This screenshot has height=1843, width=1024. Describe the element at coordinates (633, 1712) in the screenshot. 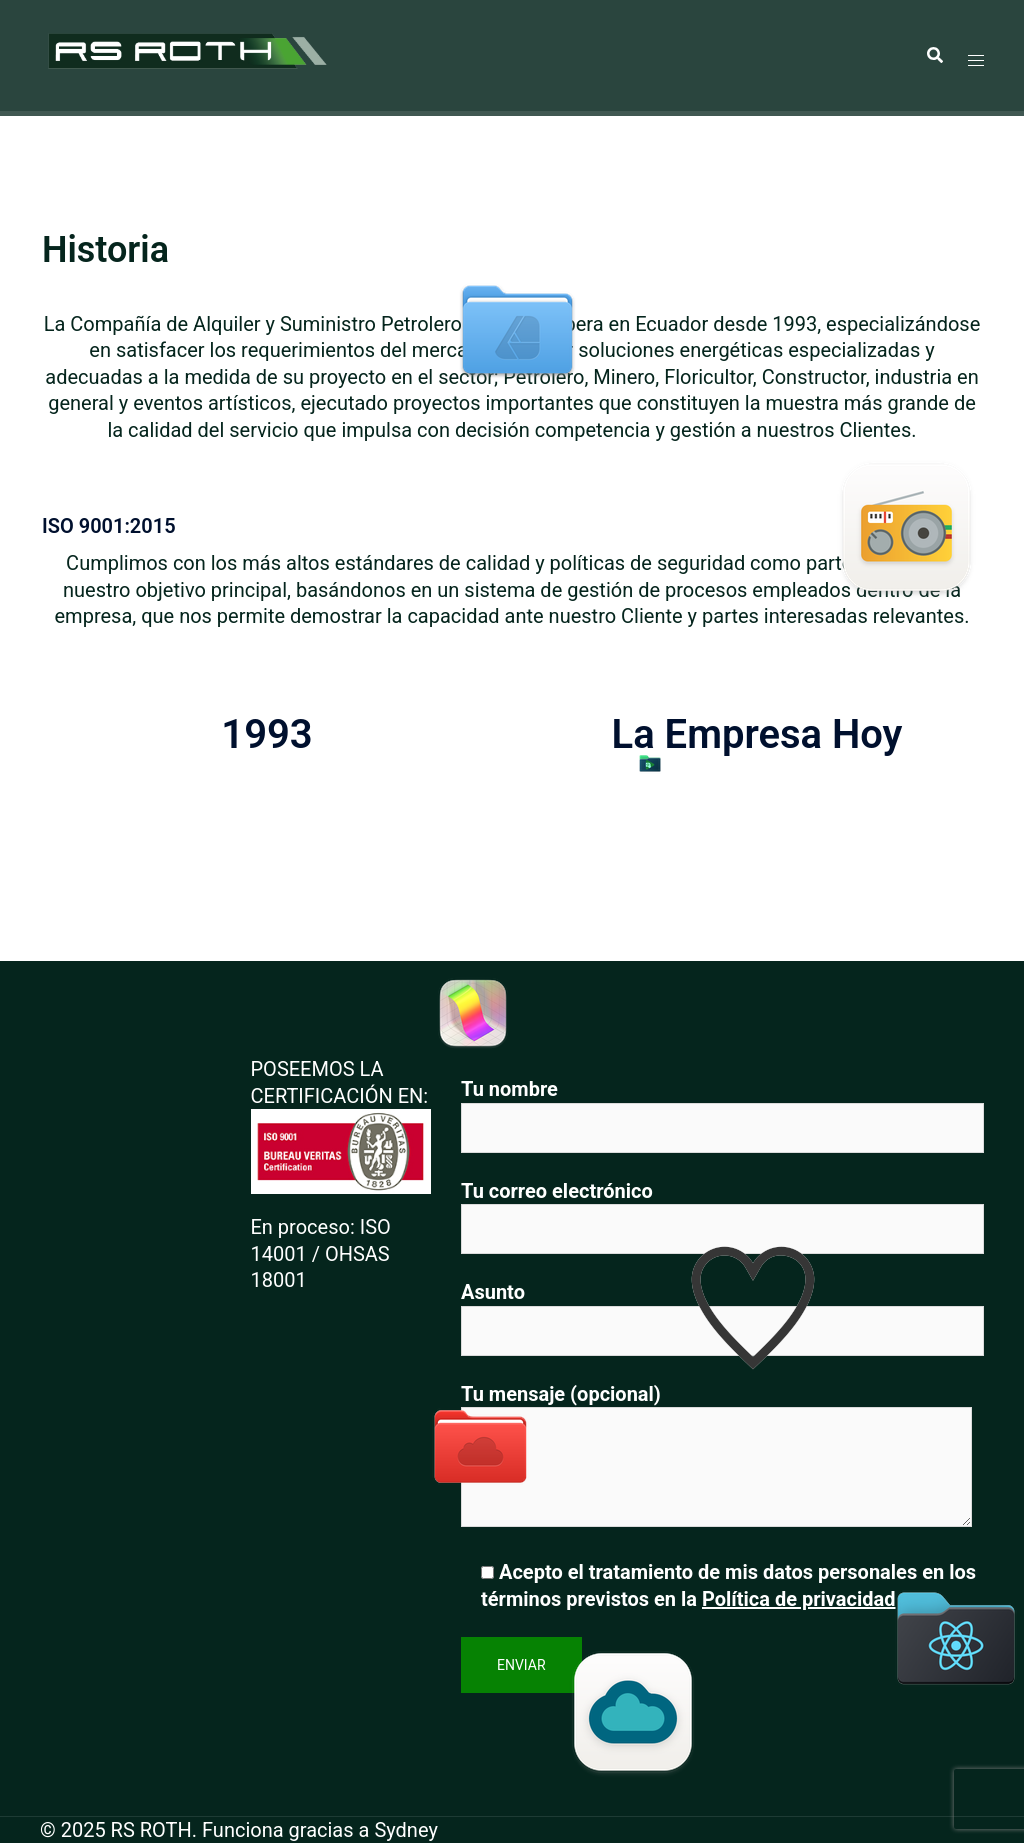

I see `launch airvpn application` at that location.